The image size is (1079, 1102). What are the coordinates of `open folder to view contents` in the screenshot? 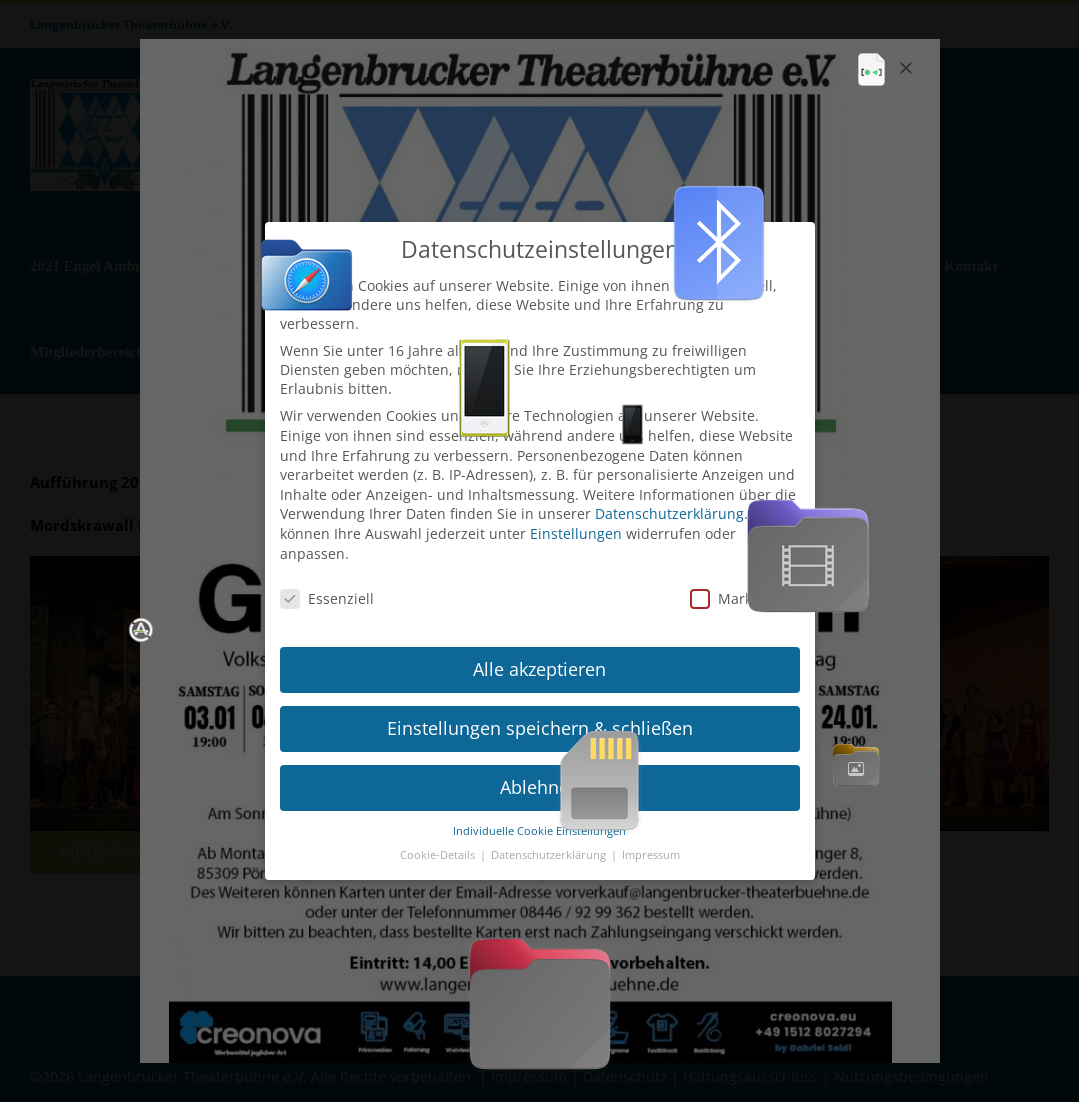 It's located at (540, 1004).